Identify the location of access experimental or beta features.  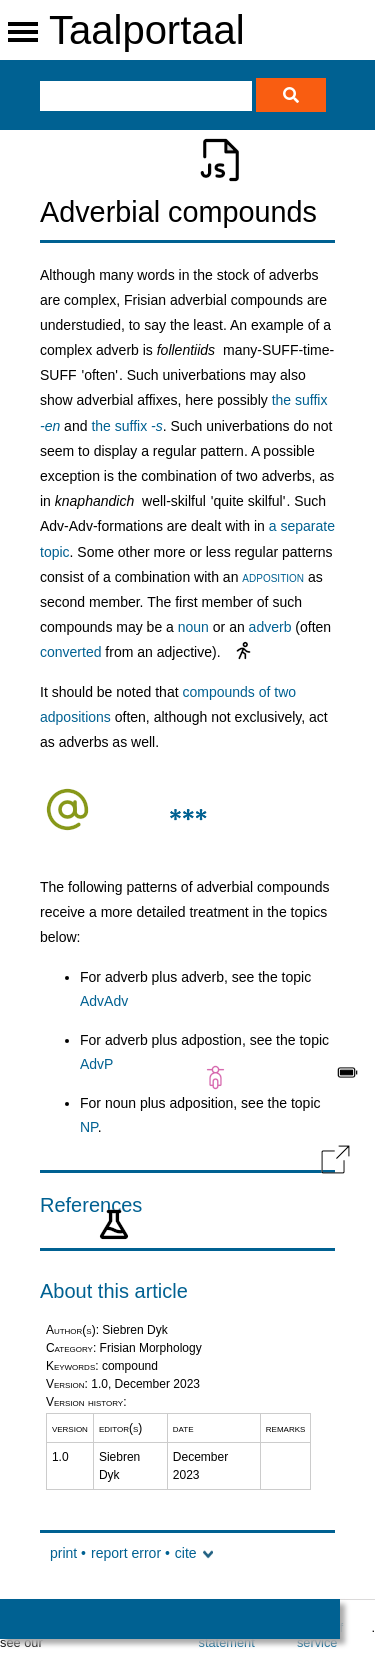
(114, 1225).